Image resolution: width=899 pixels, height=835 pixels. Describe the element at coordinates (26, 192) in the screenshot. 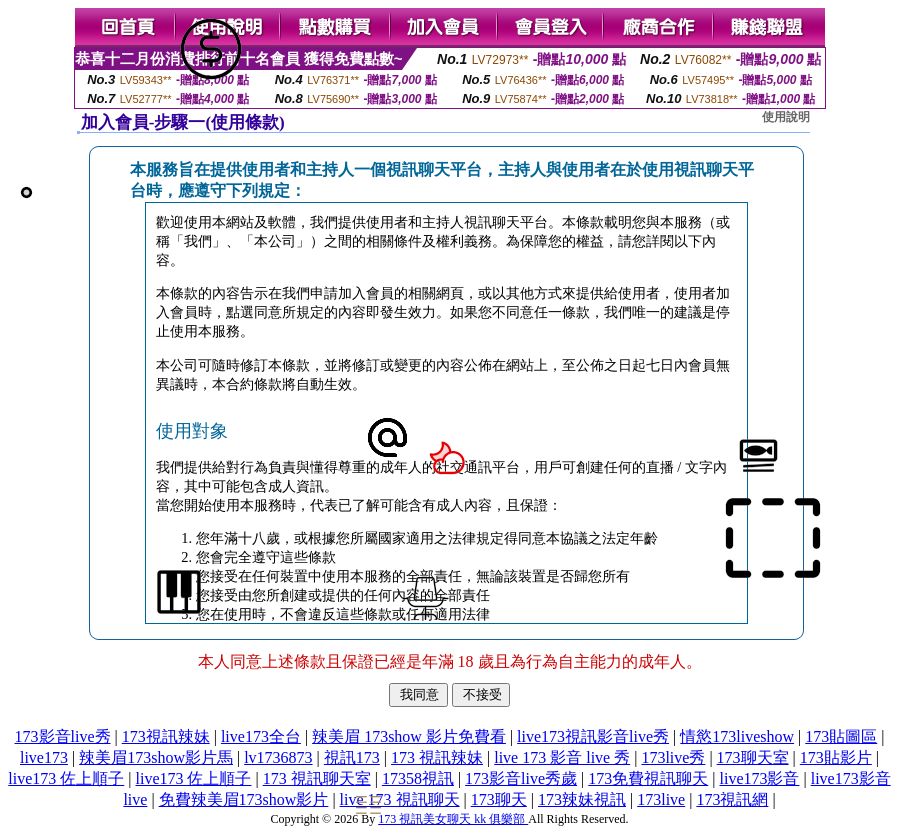

I see `indicates an unread notification or new item` at that location.